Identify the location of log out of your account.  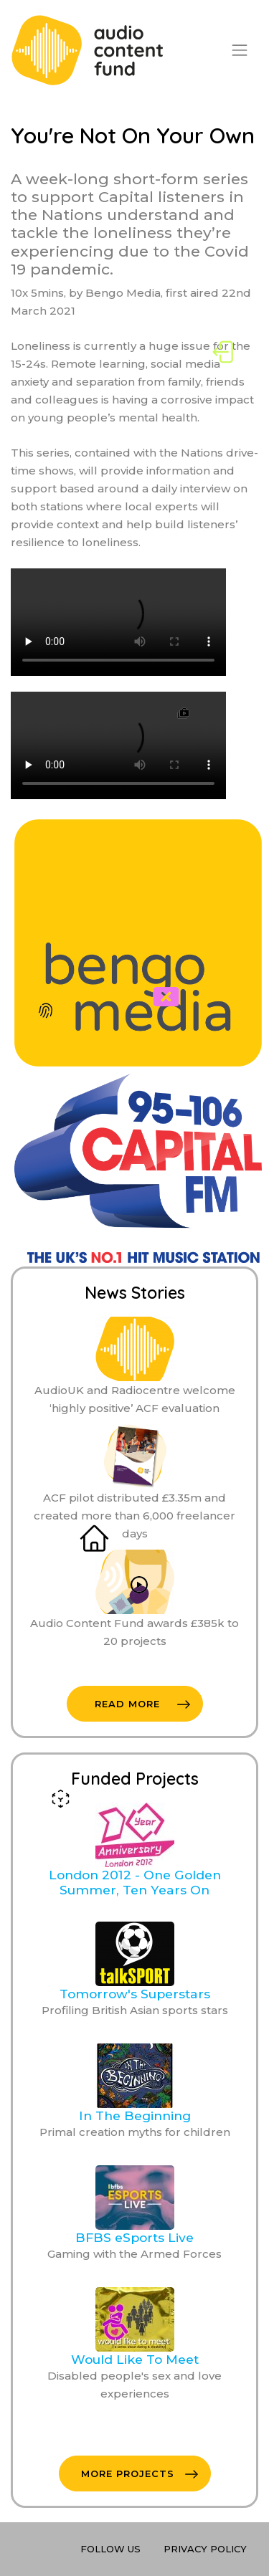
(225, 352).